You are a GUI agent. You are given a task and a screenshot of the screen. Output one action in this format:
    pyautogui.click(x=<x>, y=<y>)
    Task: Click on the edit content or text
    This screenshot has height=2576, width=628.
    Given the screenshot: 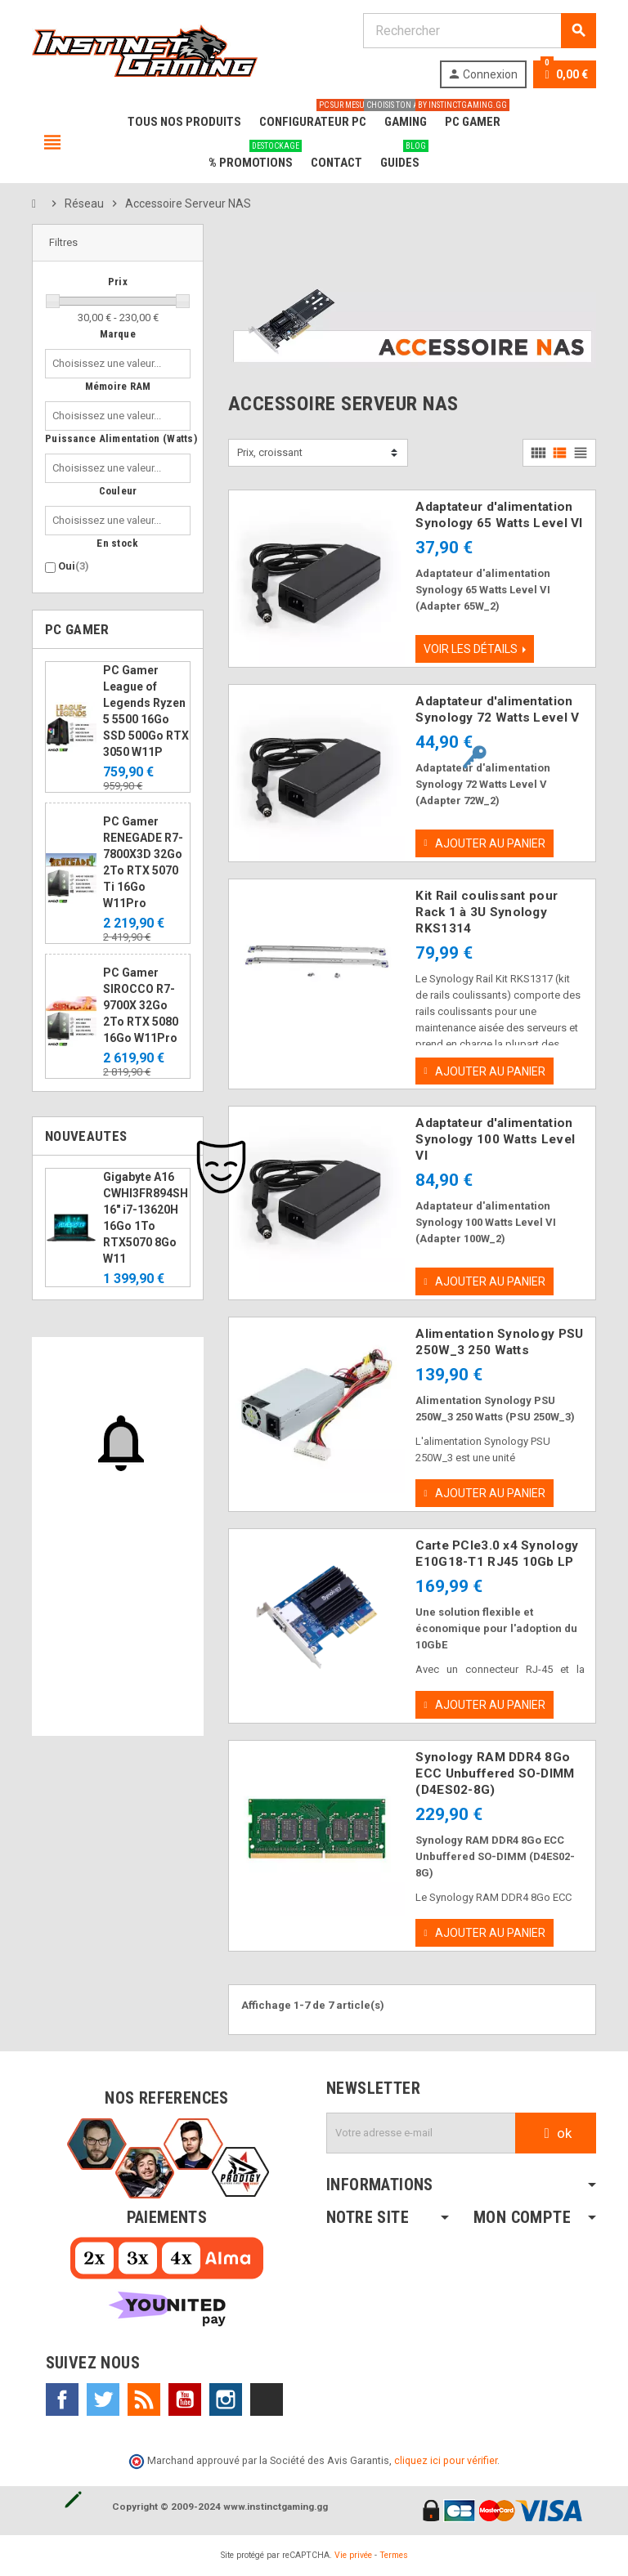 What is the action you would take?
    pyautogui.click(x=73, y=2499)
    